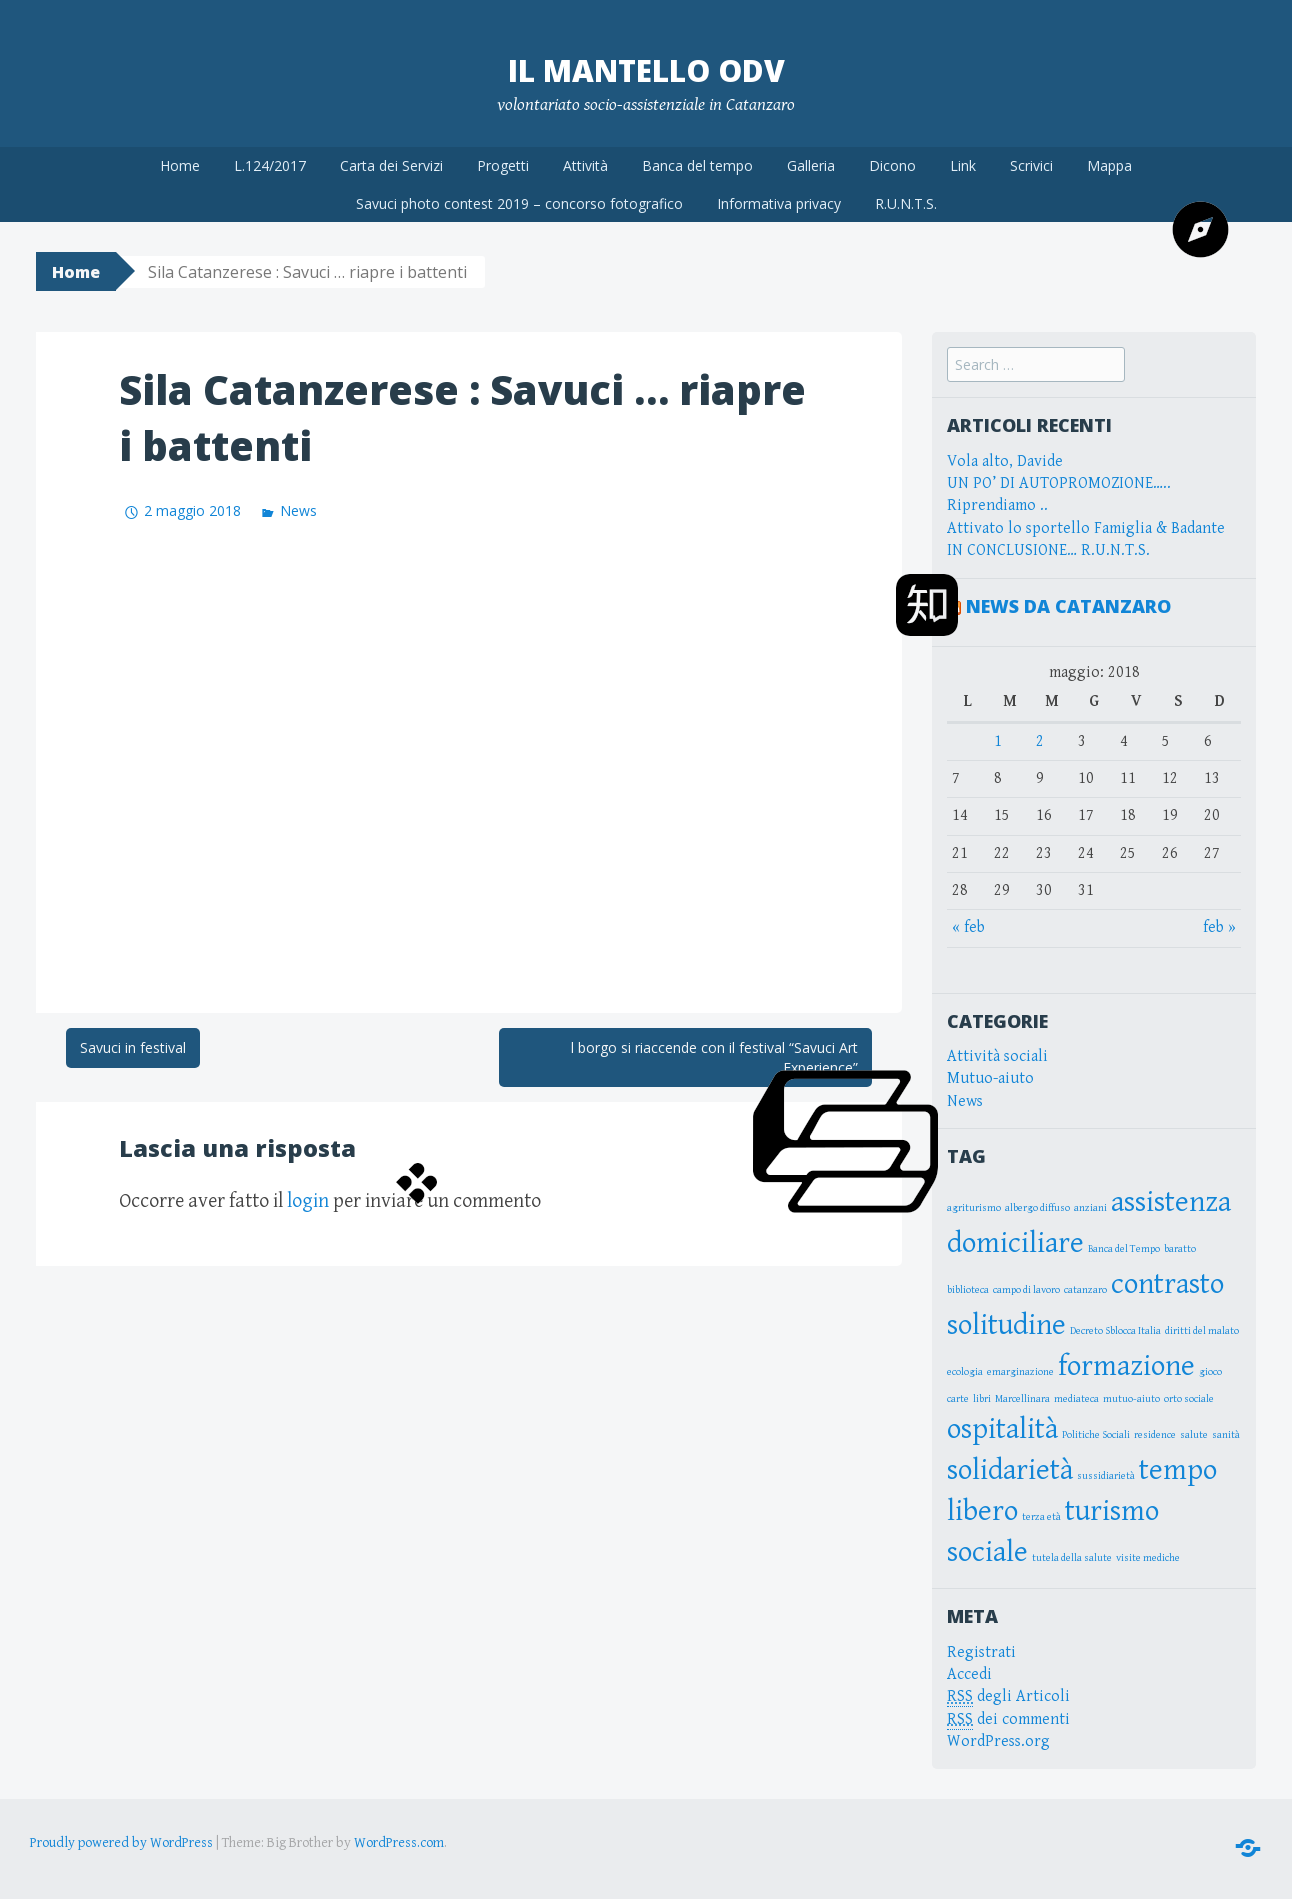 The height and width of the screenshot is (1899, 1292). Describe the element at coordinates (927, 605) in the screenshot. I see `open zhihu app` at that location.